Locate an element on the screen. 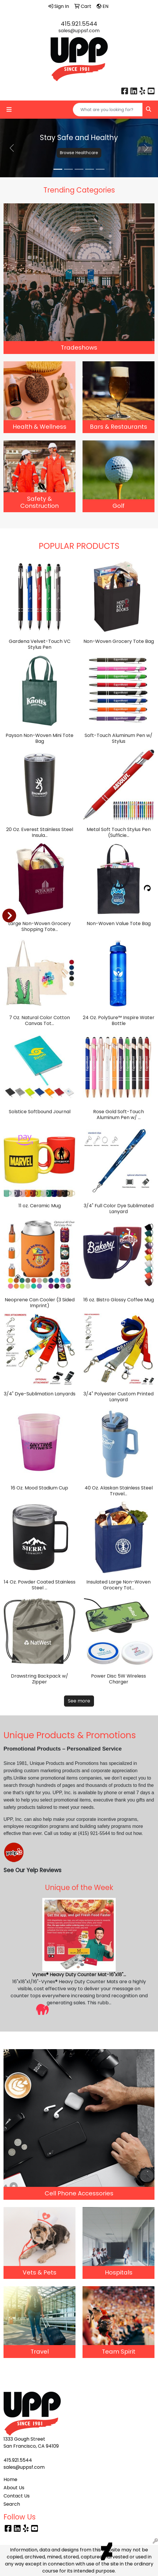 The height and width of the screenshot is (2576, 158). launch MAMP local server application is located at coordinates (42, 2009).